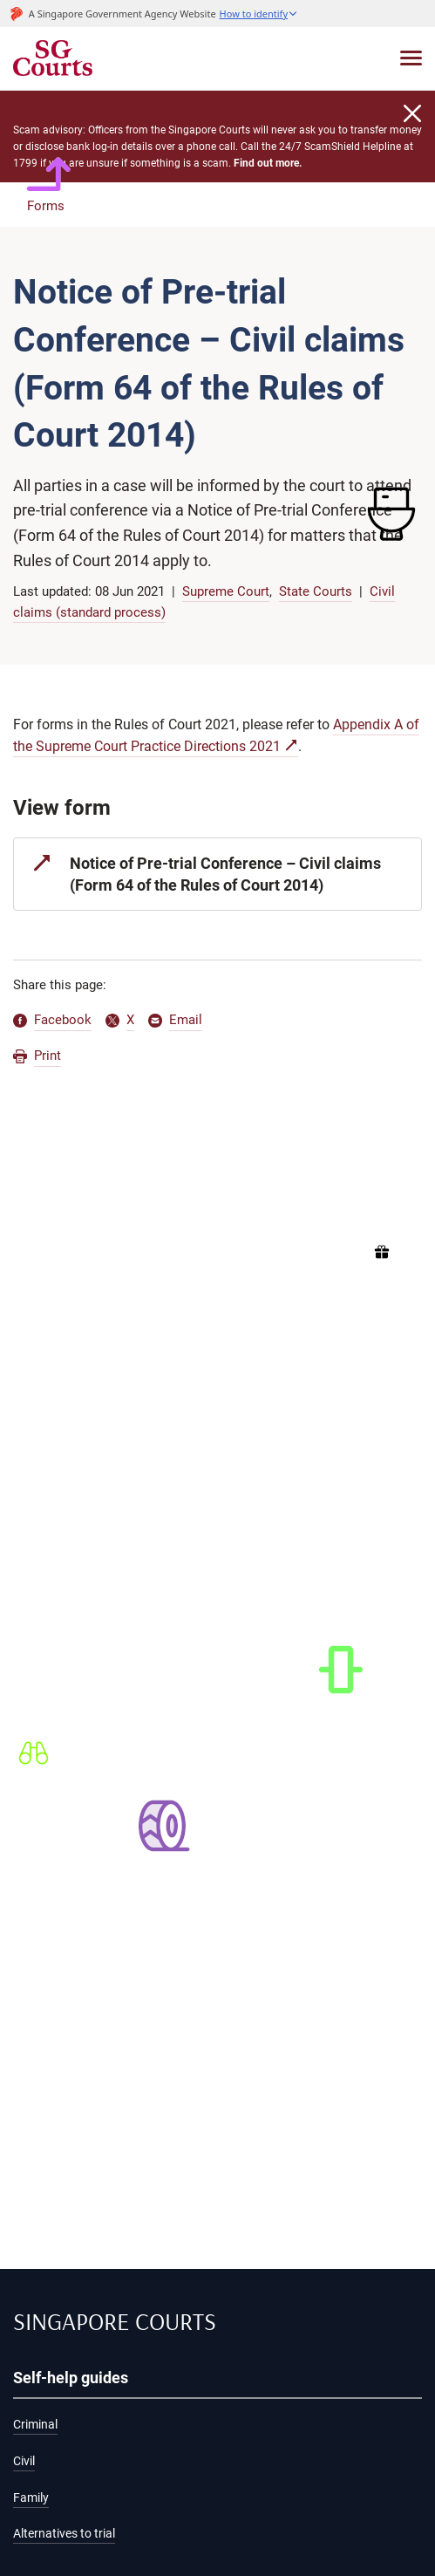 The width and height of the screenshot is (435, 2576). What do you see at coordinates (33, 1753) in the screenshot?
I see `search or explore content` at bounding box center [33, 1753].